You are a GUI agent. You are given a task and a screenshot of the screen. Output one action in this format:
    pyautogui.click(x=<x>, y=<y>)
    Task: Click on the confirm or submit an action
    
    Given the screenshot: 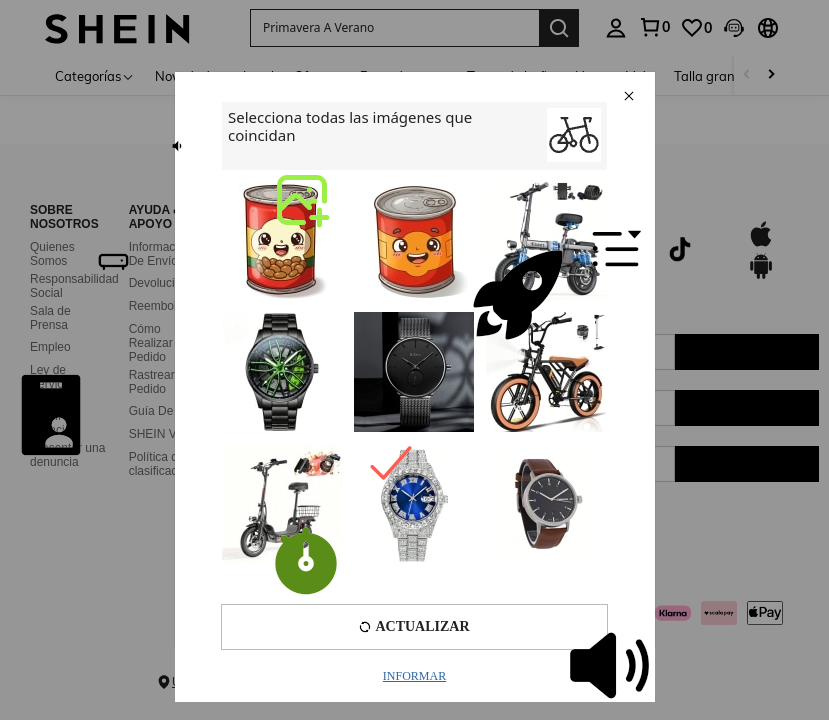 What is the action you would take?
    pyautogui.click(x=391, y=463)
    